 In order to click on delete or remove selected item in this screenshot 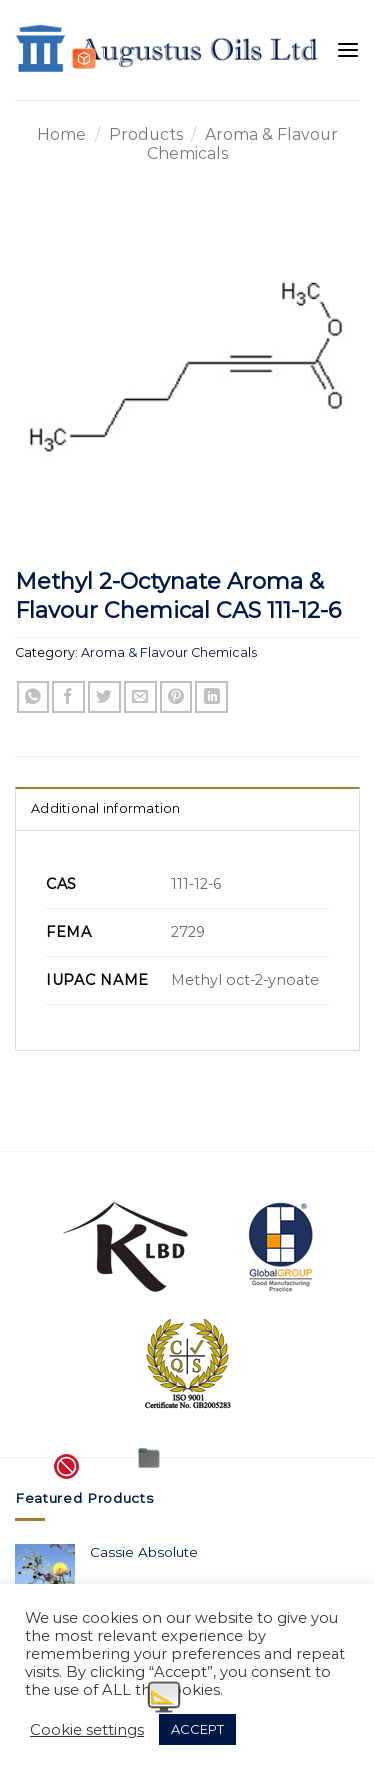, I will do `click(66, 1466)`.